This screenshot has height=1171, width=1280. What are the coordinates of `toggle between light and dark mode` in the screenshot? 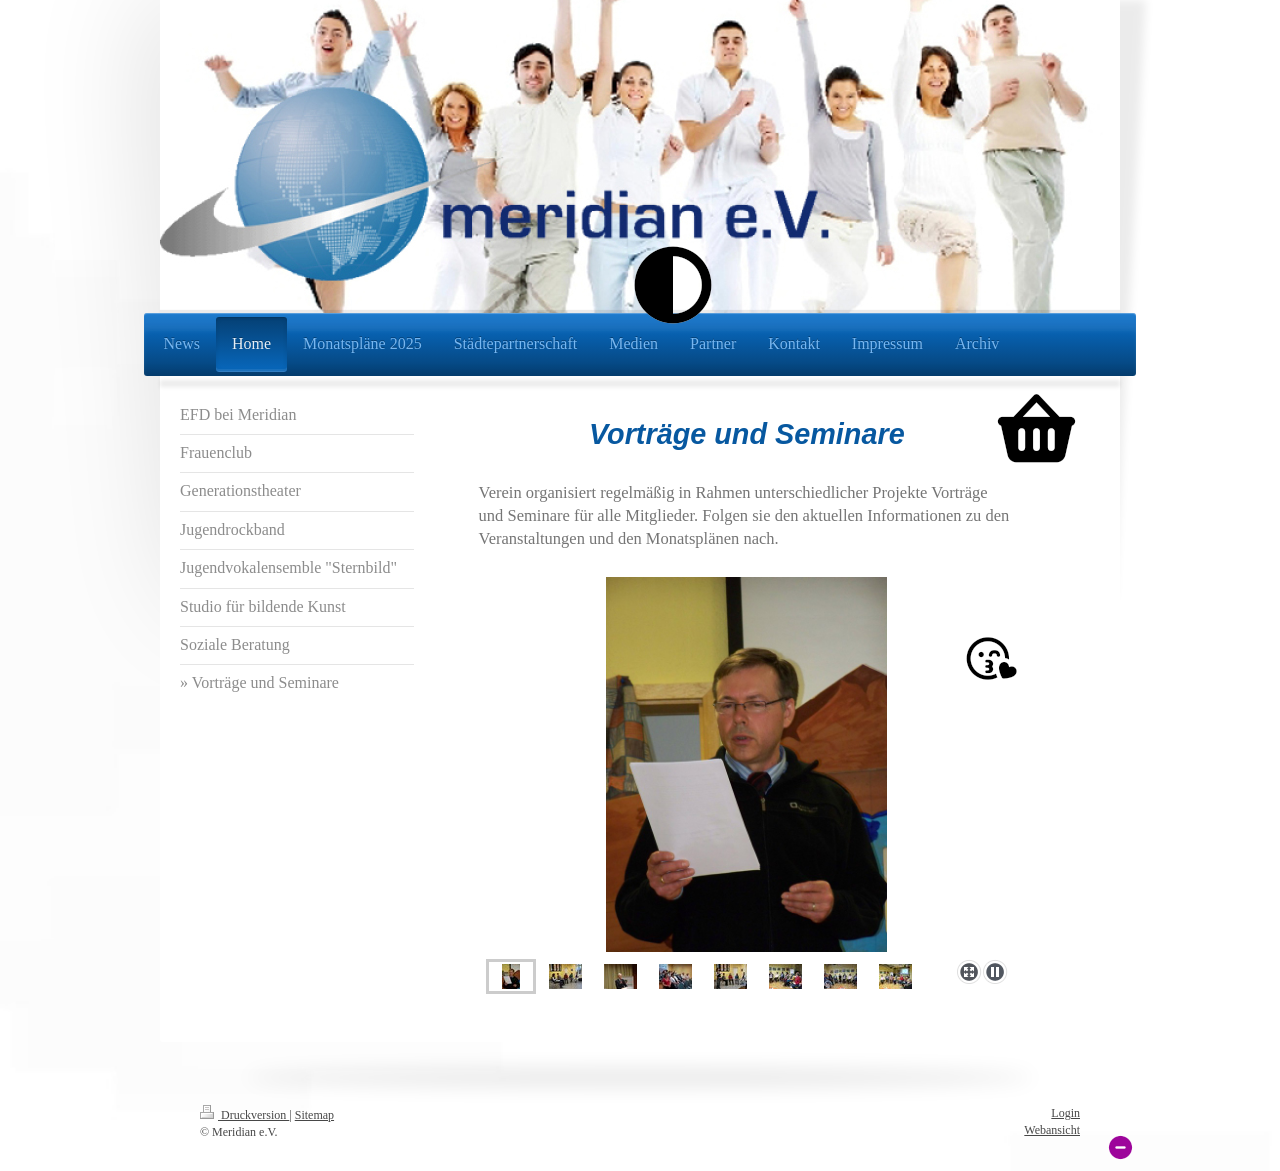 It's located at (673, 285).